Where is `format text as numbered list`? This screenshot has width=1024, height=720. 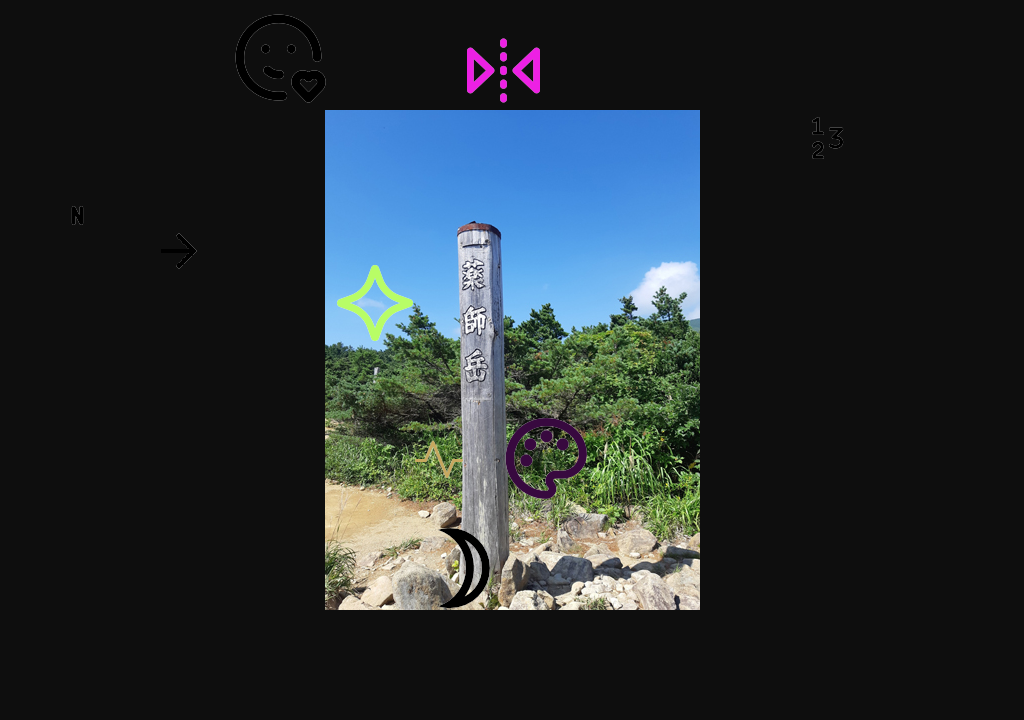 format text as numbered list is located at coordinates (827, 138).